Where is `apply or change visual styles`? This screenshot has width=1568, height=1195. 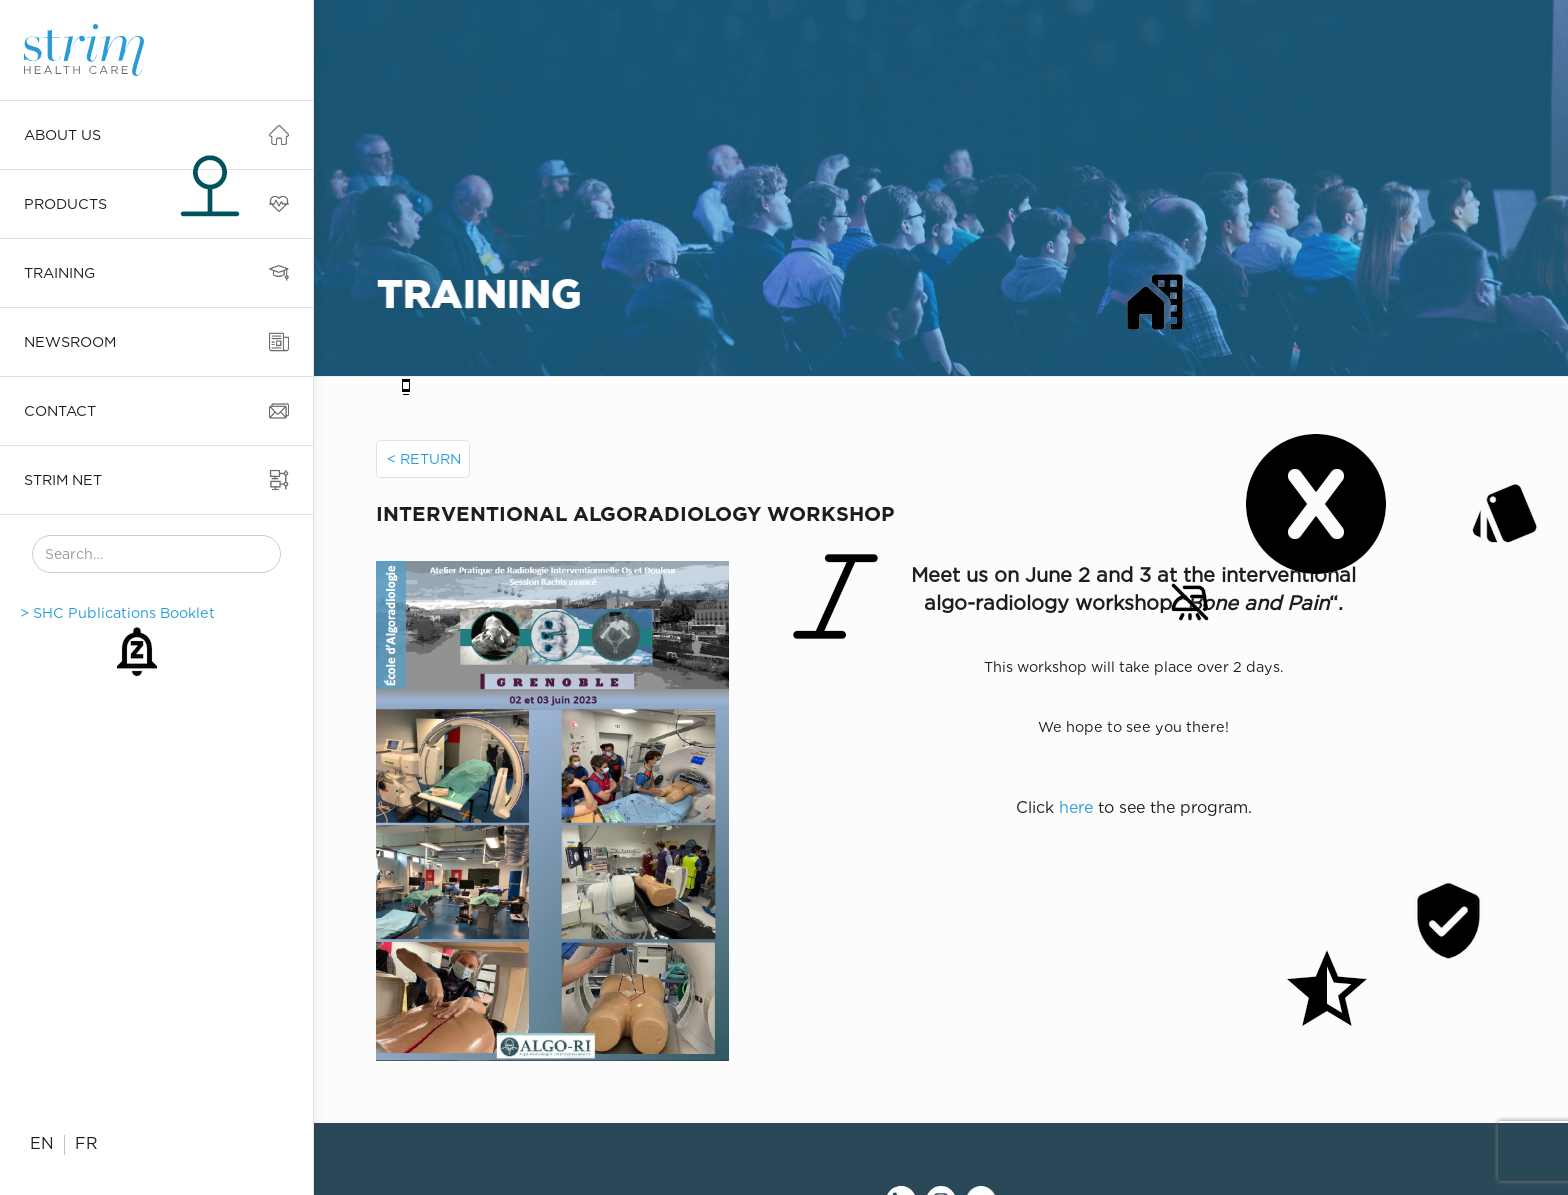
apply or change visual styles is located at coordinates (1505, 512).